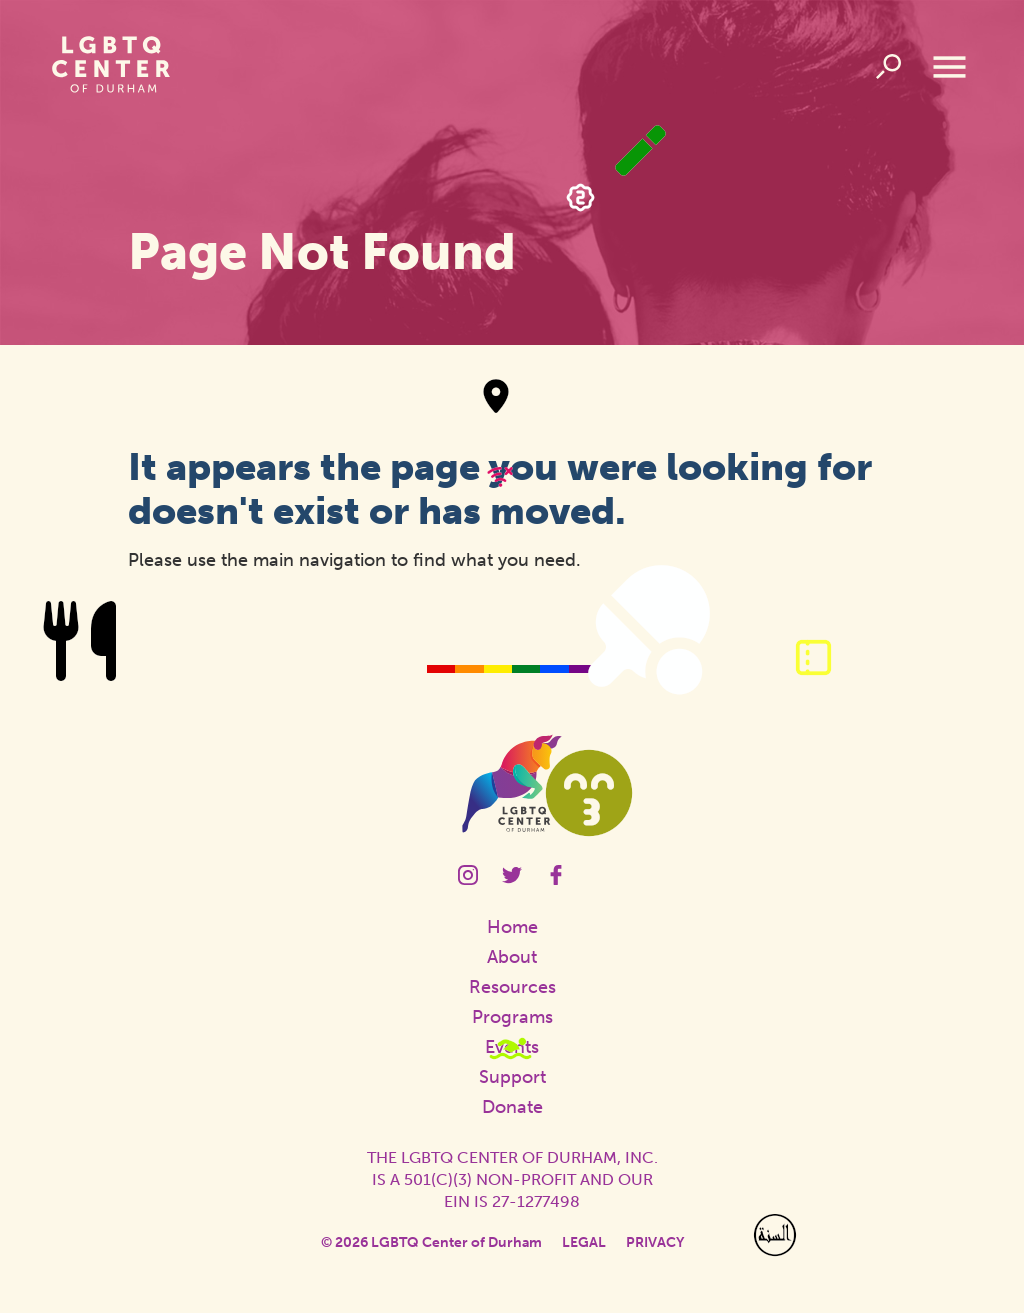 Image resolution: width=1024 pixels, height=1313 pixels. What do you see at coordinates (589, 793) in the screenshot?
I see `send a kiss or blowing kiss emoji reaction` at bounding box center [589, 793].